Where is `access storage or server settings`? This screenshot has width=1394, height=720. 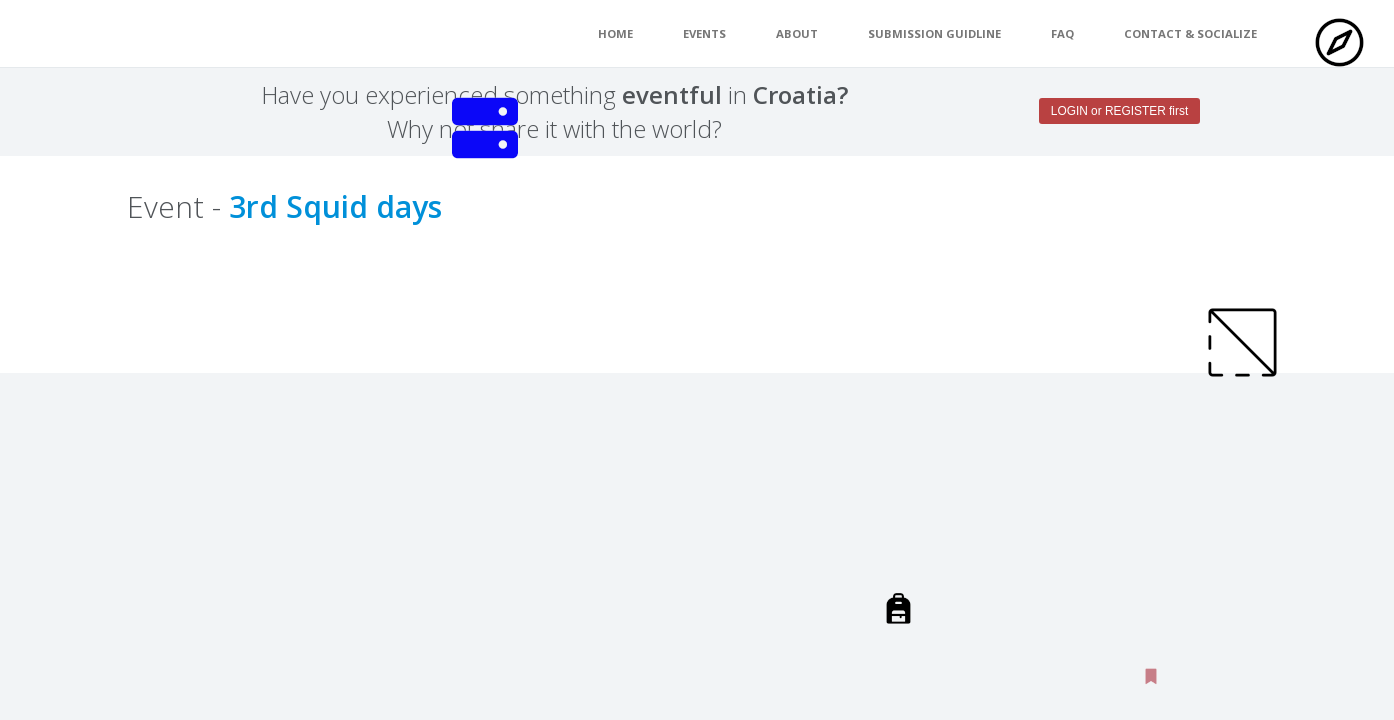
access storage or server settings is located at coordinates (485, 128).